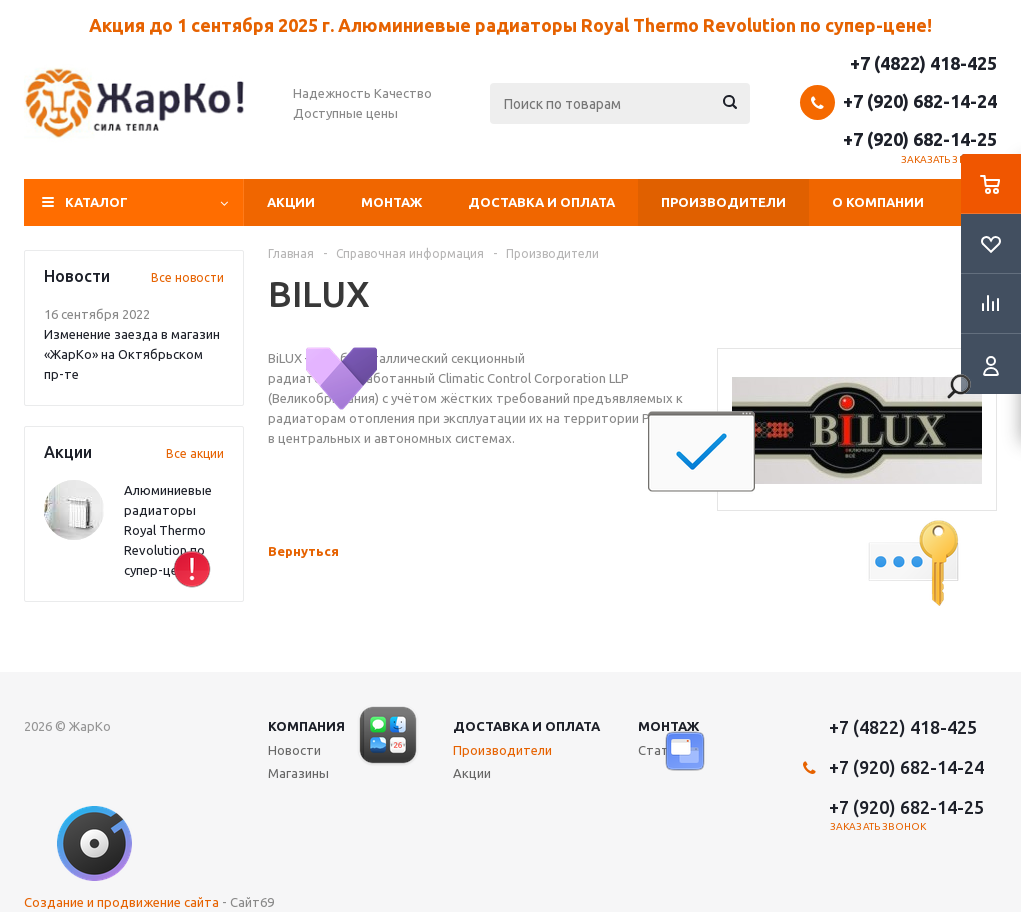 Image resolution: width=1021 pixels, height=912 pixels. What do you see at coordinates (192, 569) in the screenshot?
I see `indicates an application error or crash` at bounding box center [192, 569].